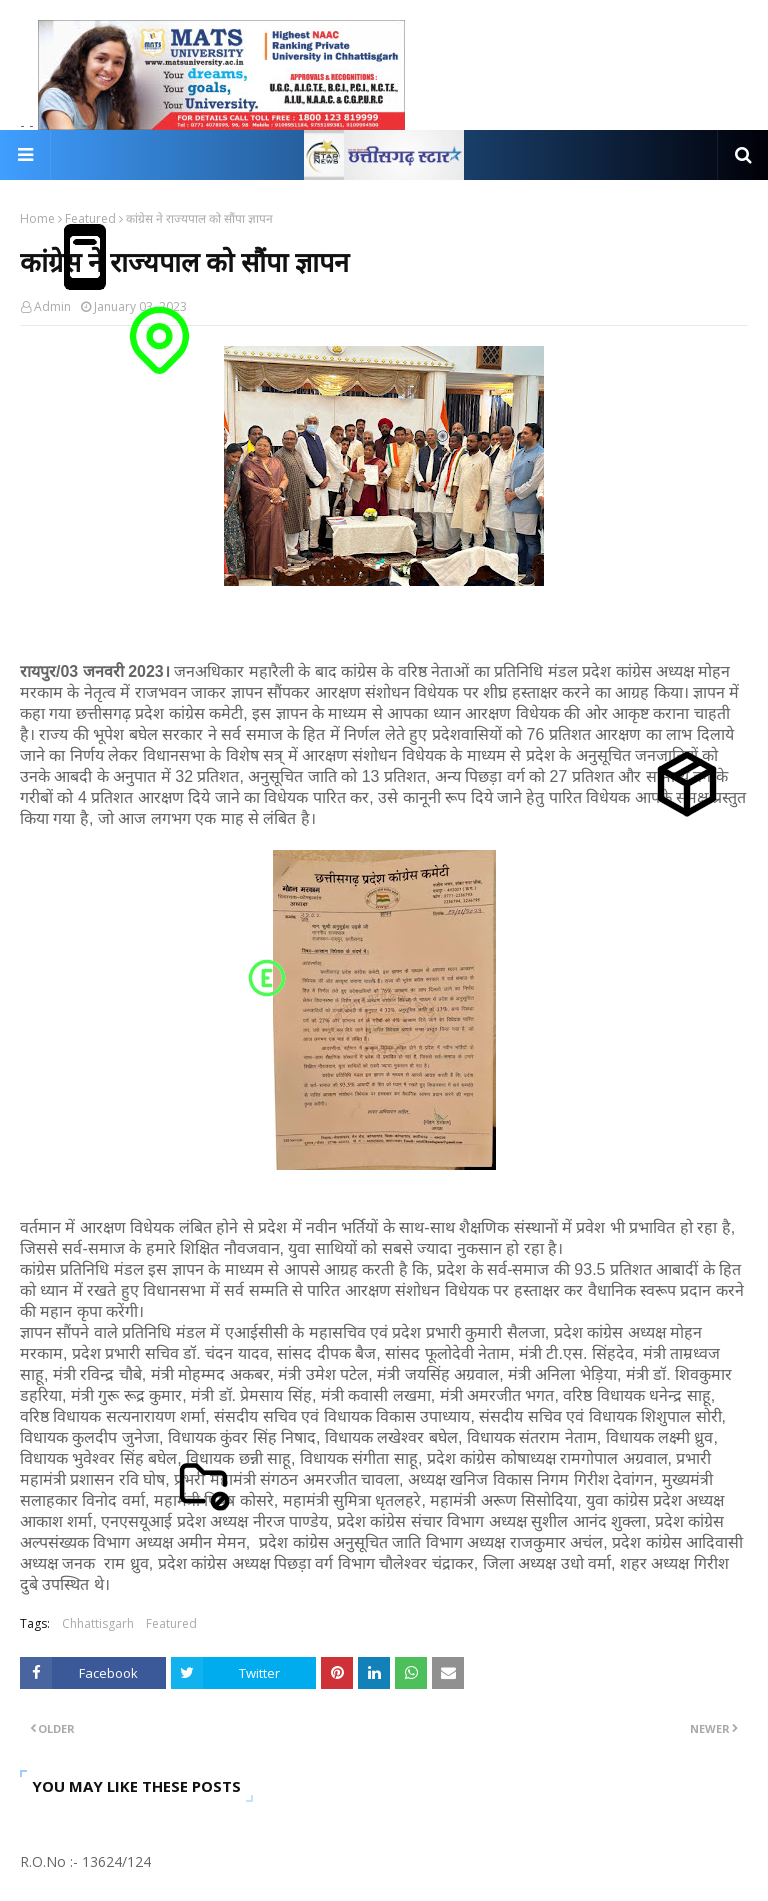 This screenshot has height=1901, width=768. What do you see at coordinates (85, 257) in the screenshot?
I see `manage mobile ad placements` at bounding box center [85, 257].